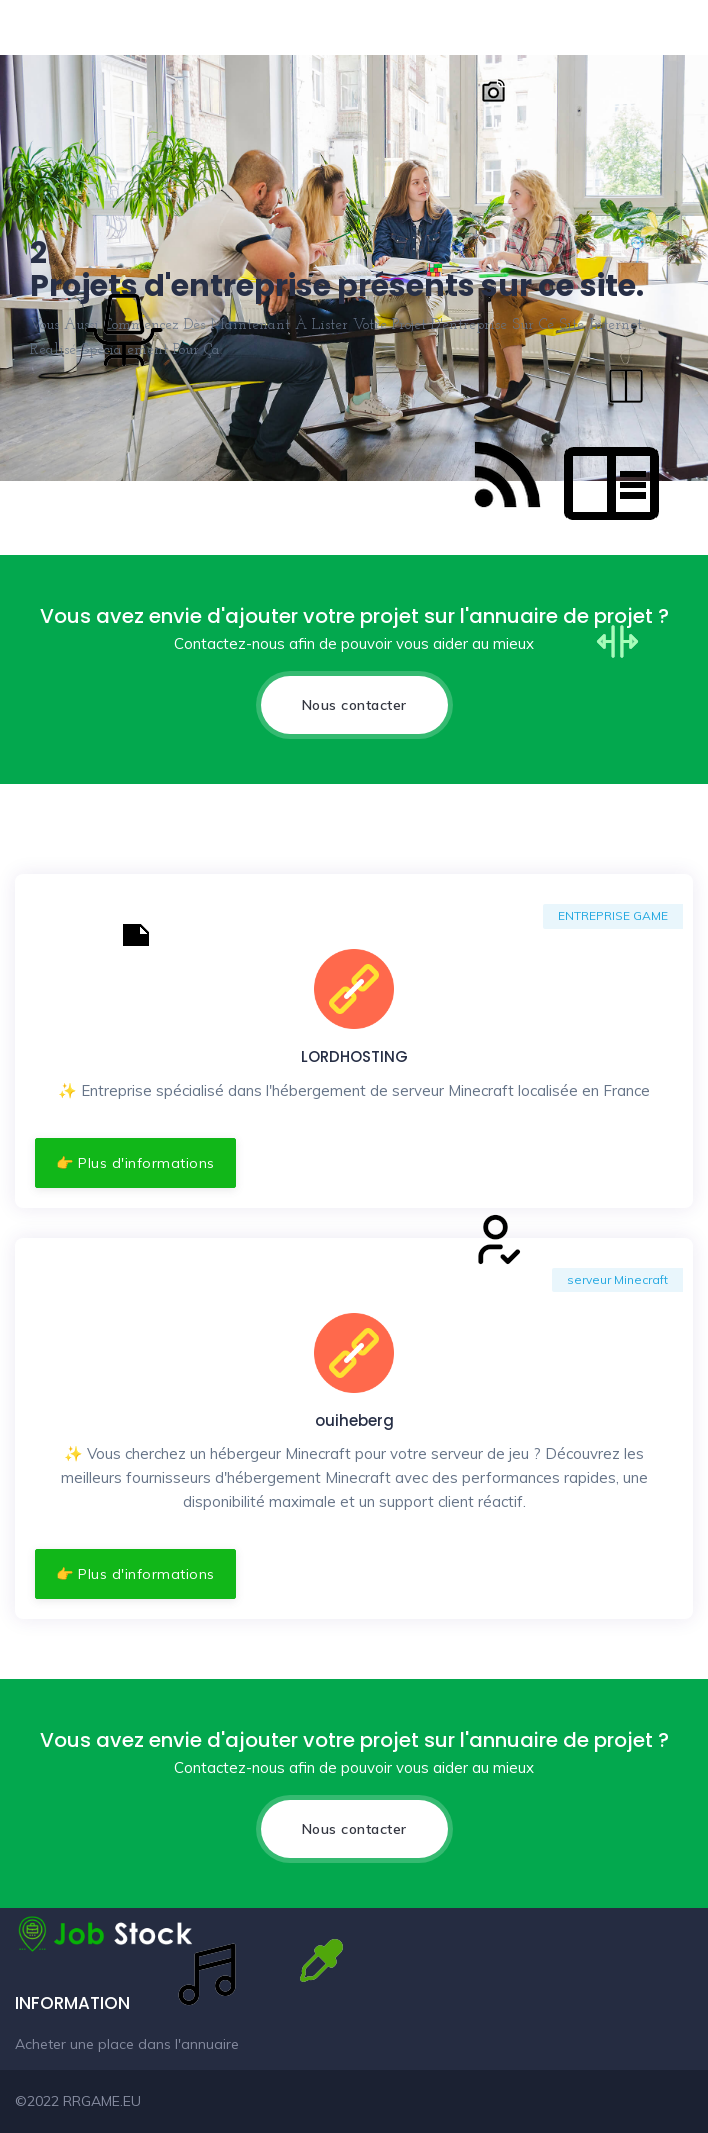  What do you see at coordinates (210, 1975) in the screenshot?
I see `access music library or player` at bounding box center [210, 1975].